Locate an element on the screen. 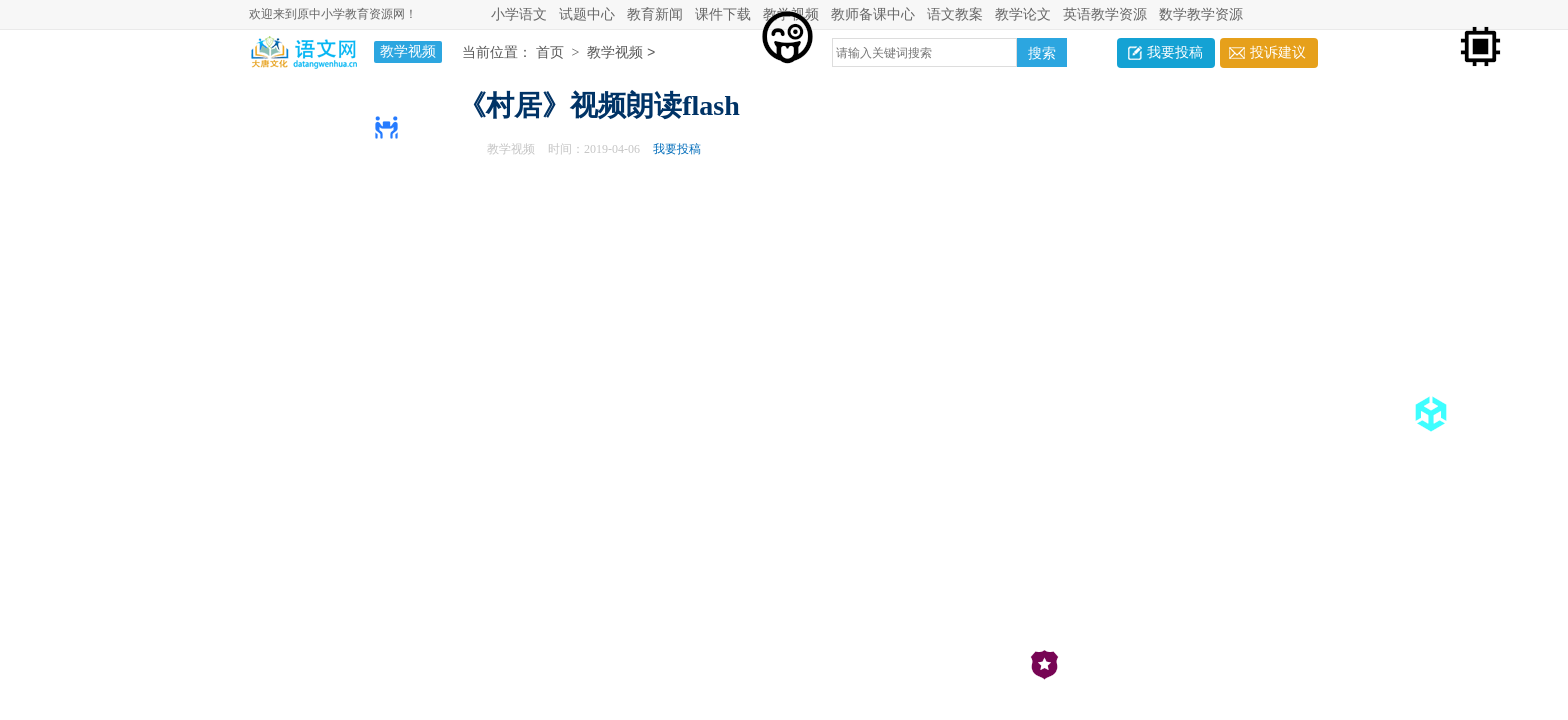 This screenshot has width=1568, height=720. Unity game engine logo is located at coordinates (1431, 414).